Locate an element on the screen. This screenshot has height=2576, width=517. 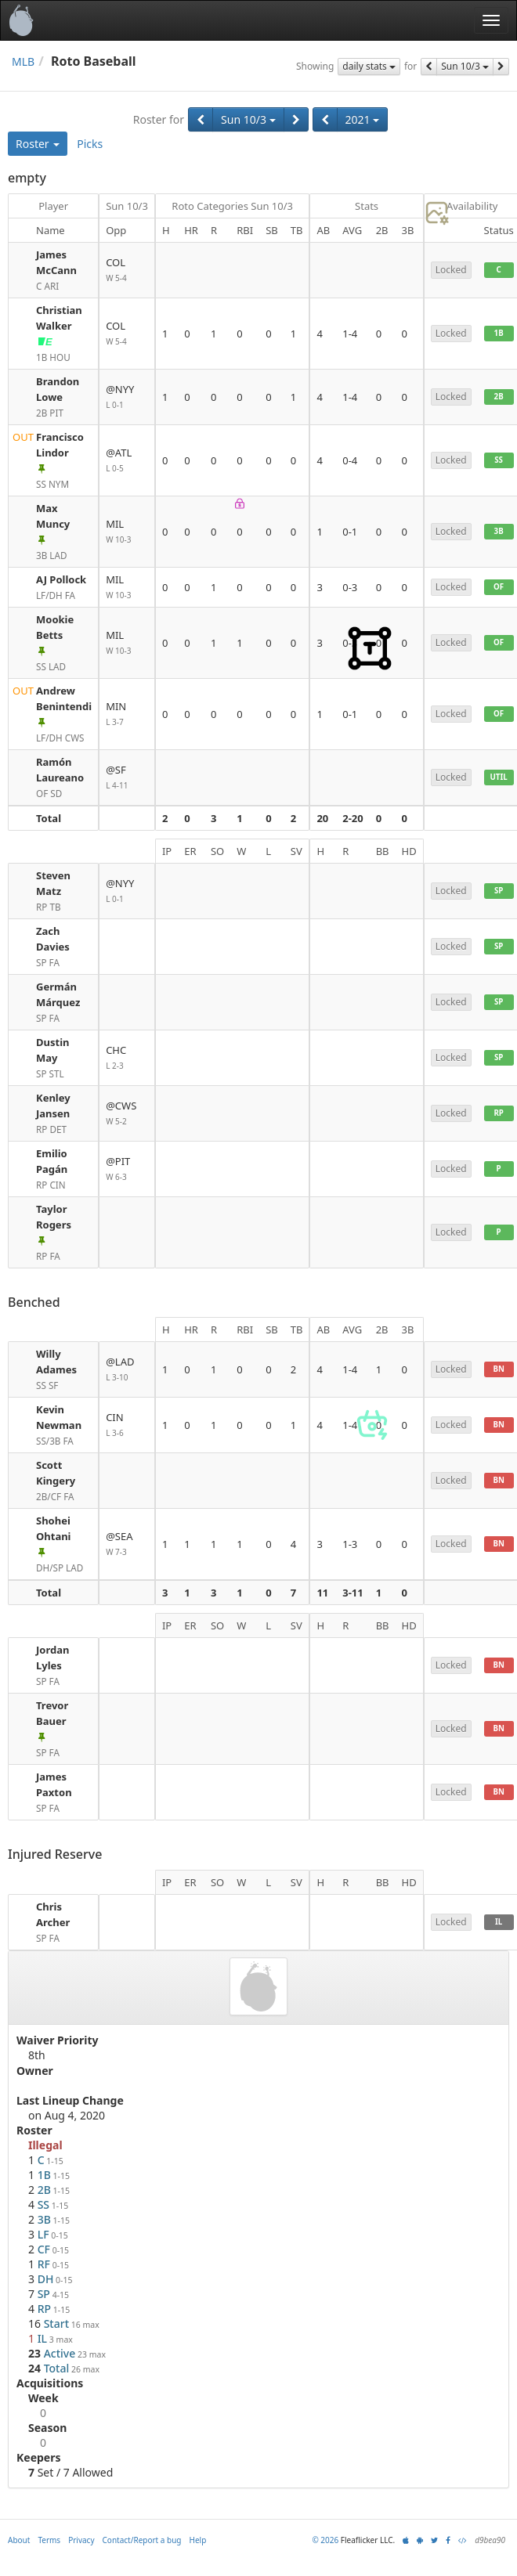
access Samsung Pass password manager is located at coordinates (240, 503).